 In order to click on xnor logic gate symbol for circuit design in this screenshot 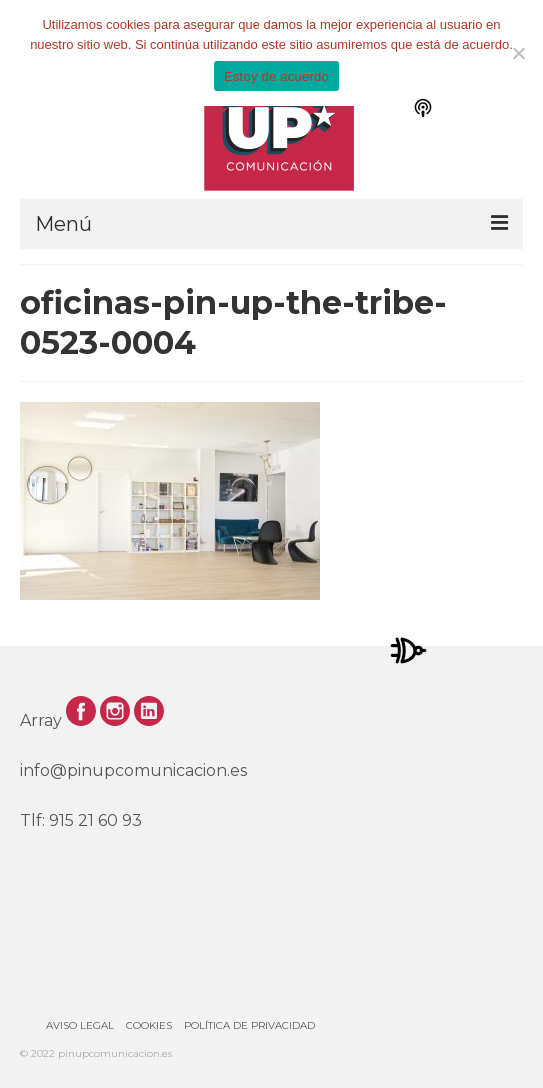, I will do `click(408, 650)`.